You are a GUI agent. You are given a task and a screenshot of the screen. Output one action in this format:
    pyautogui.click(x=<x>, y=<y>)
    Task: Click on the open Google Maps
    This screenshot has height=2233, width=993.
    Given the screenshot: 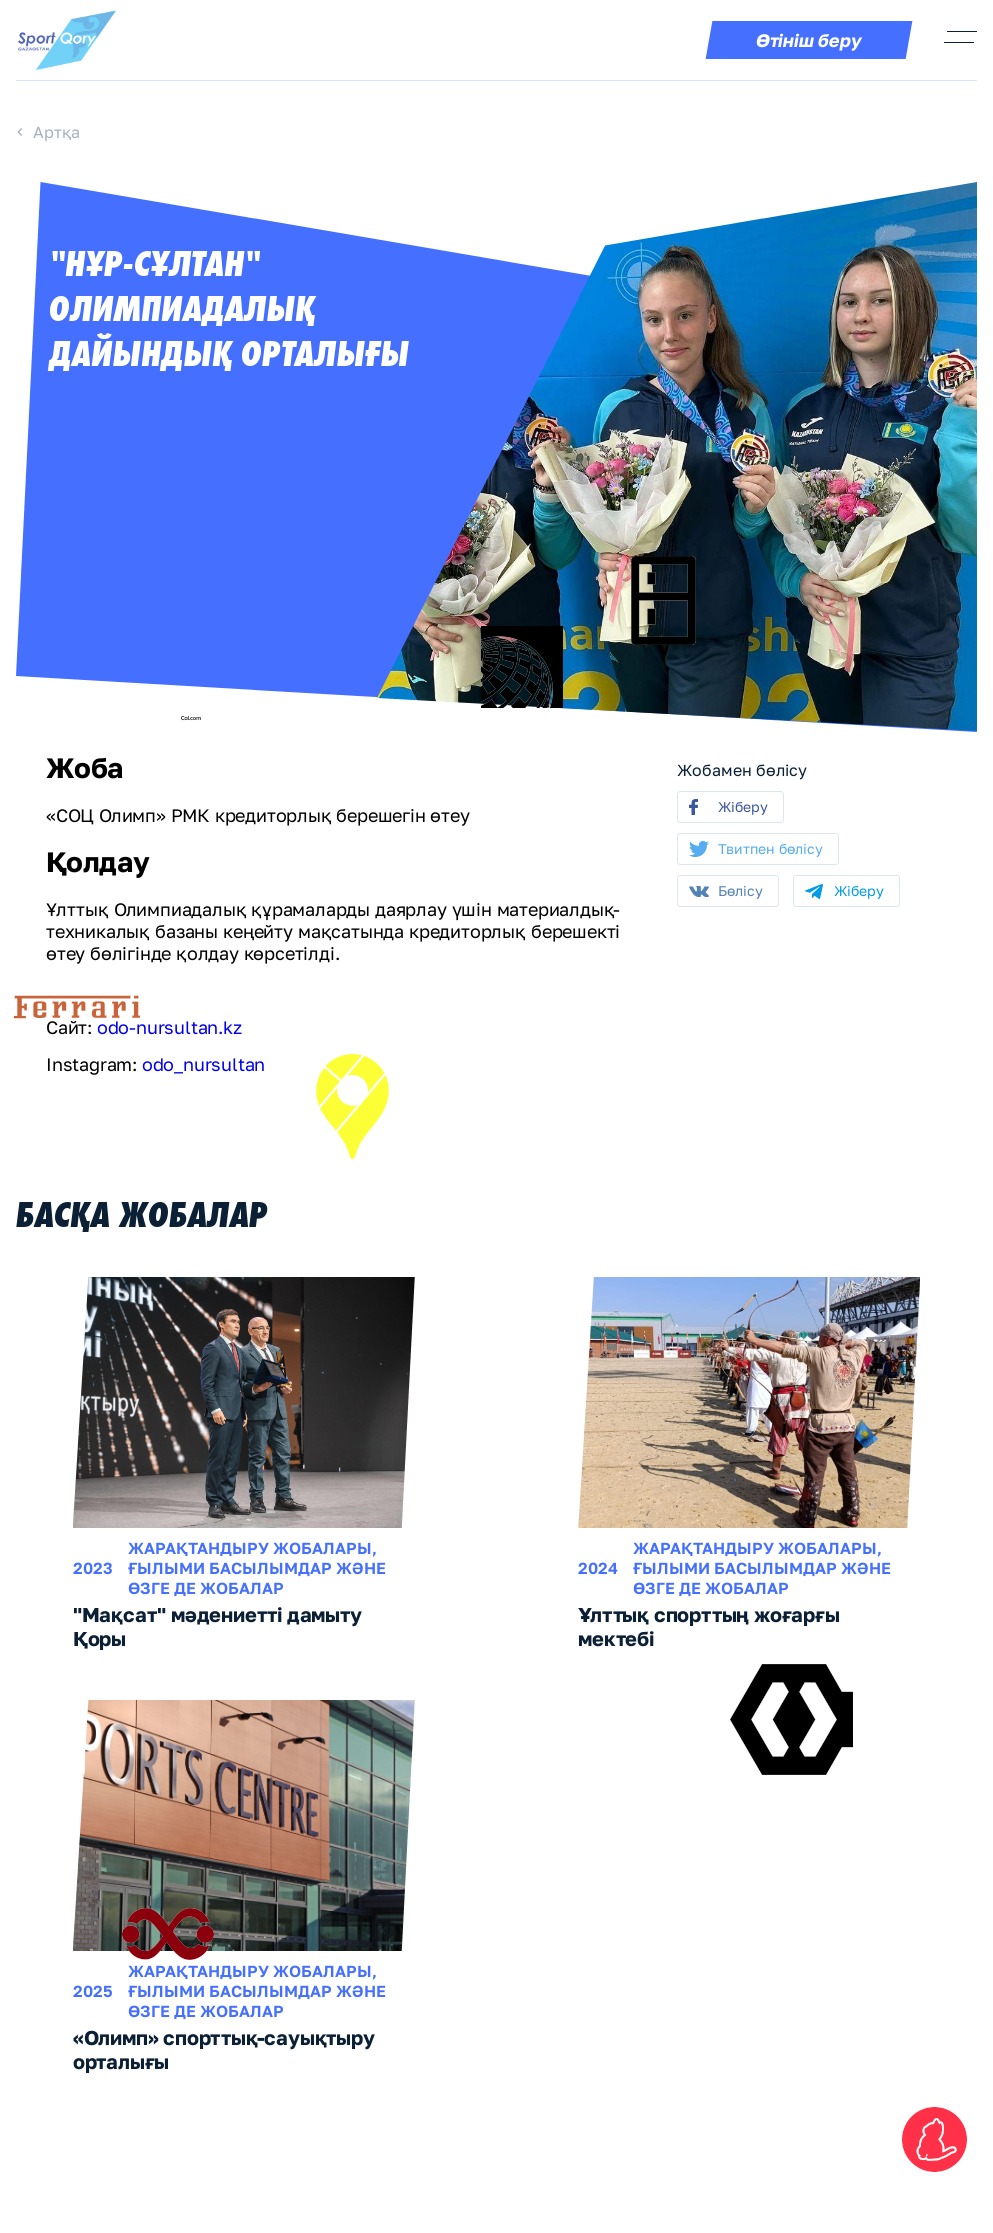 What is the action you would take?
    pyautogui.click(x=352, y=1106)
    